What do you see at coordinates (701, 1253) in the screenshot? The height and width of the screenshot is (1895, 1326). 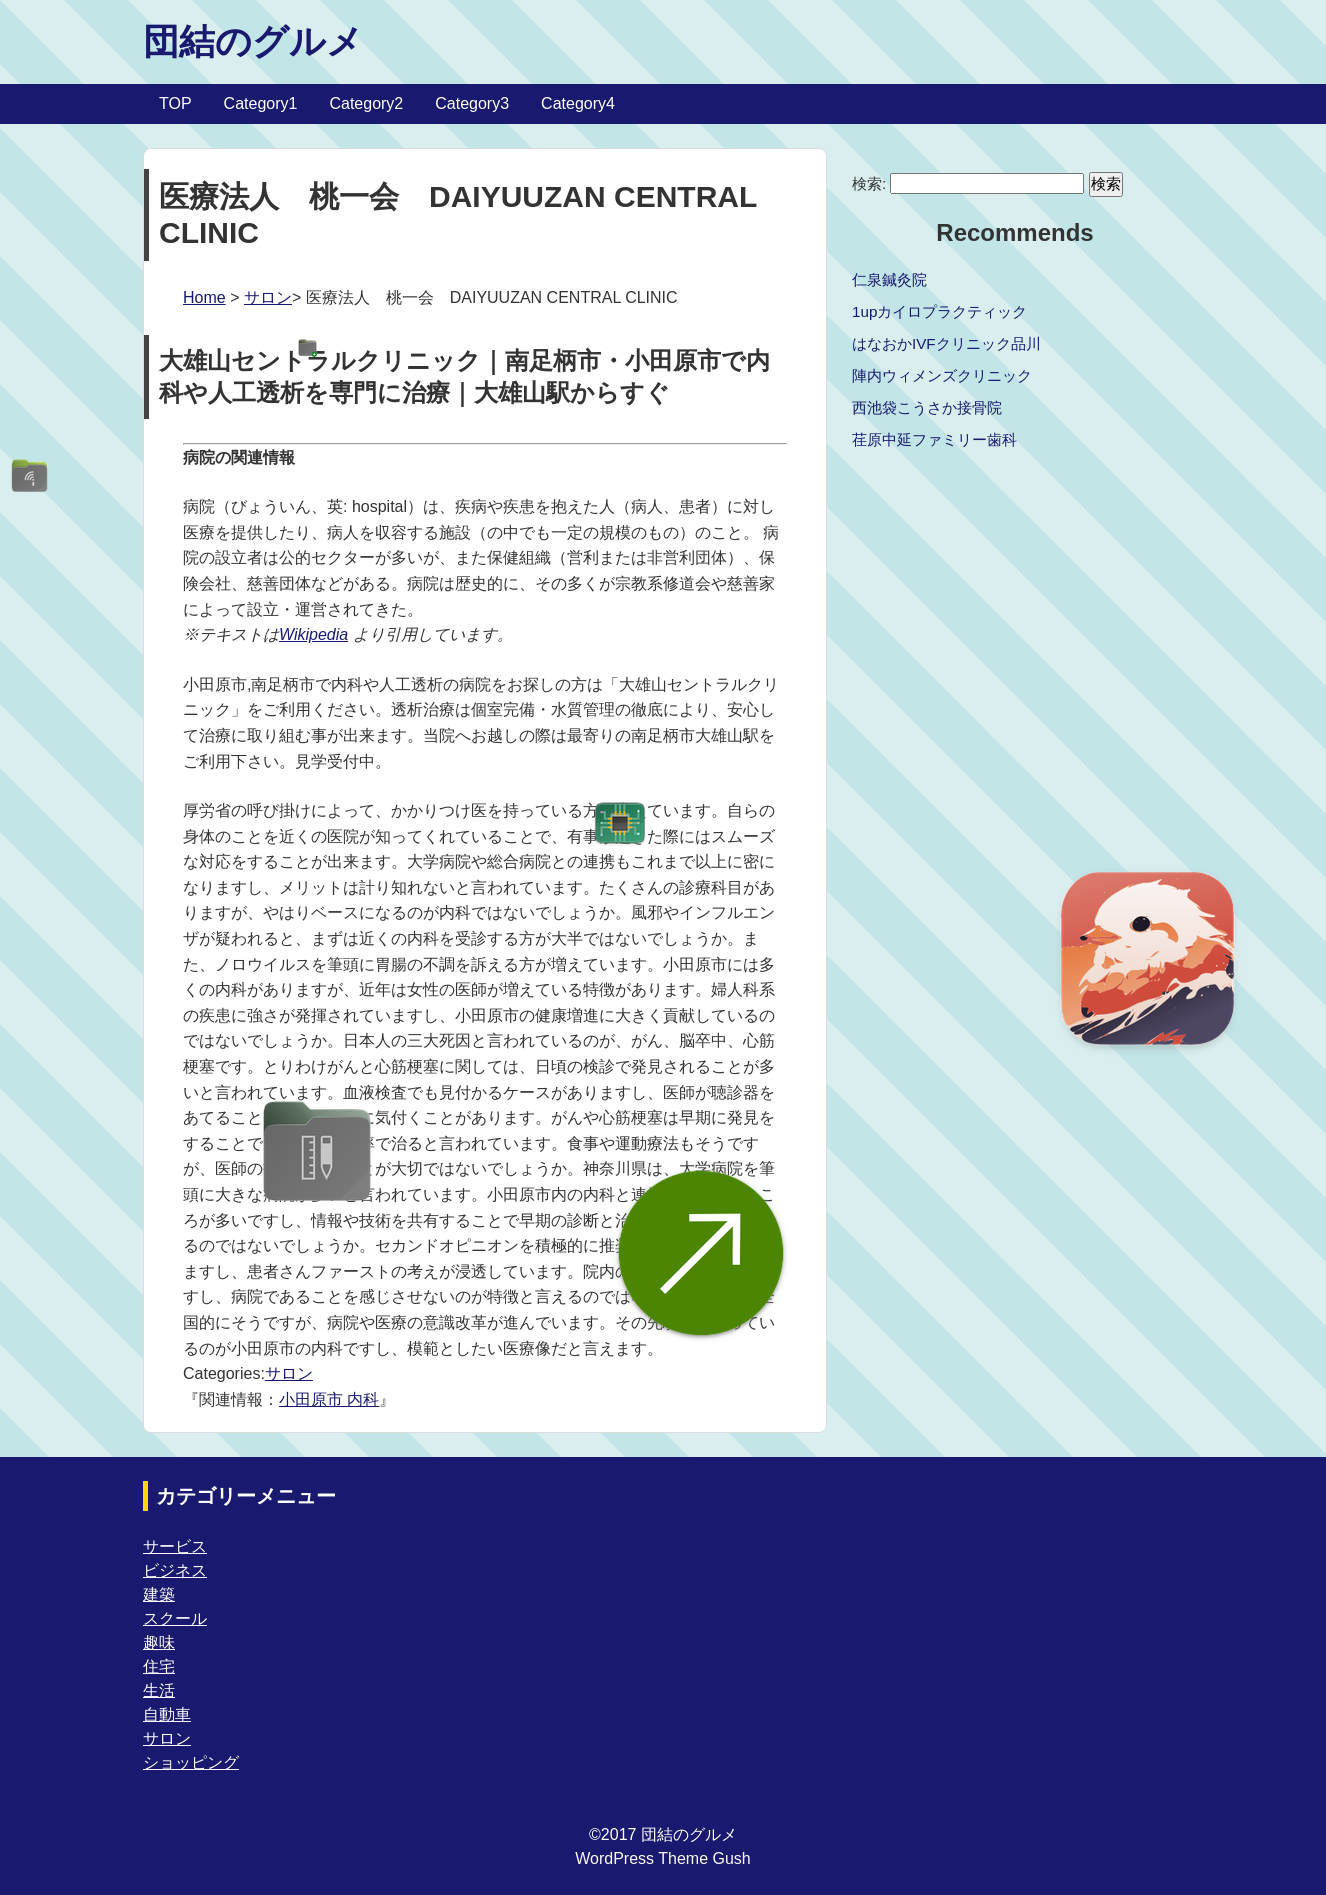 I see `indicates a symbolic link or shortcut to another file` at bounding box center [701, 1253].